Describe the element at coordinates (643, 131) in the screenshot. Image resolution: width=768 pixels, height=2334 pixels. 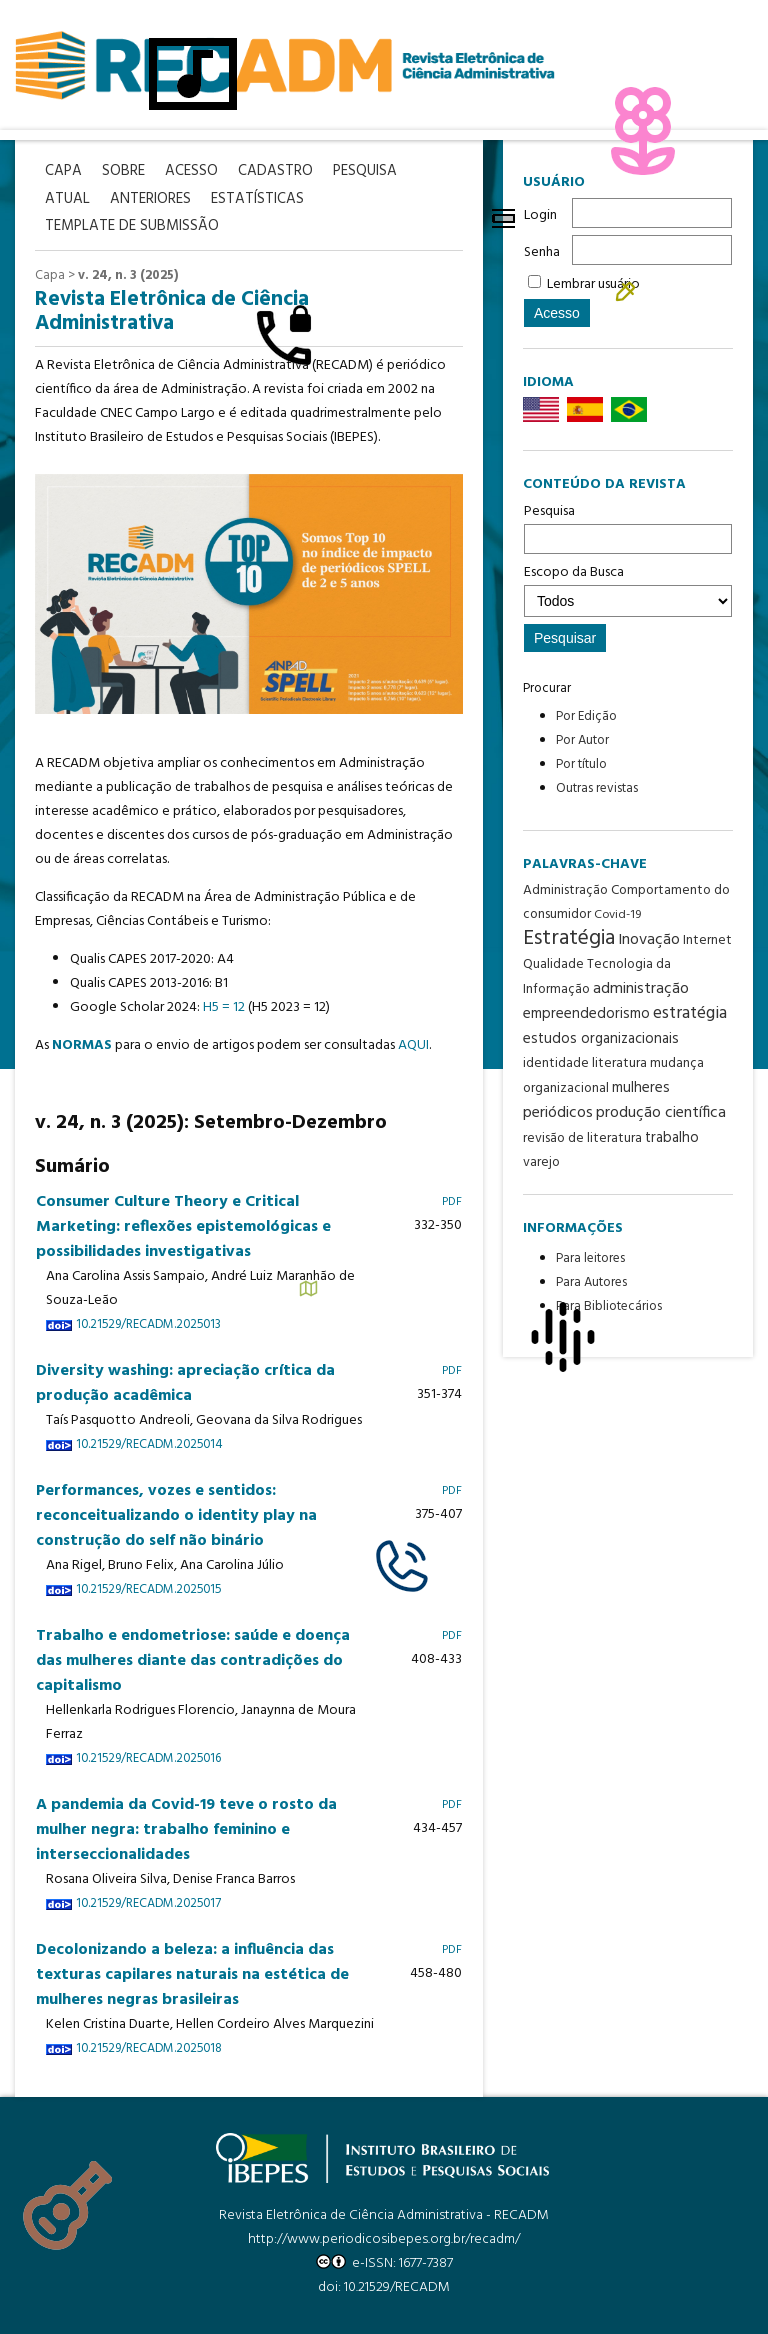
I see `access garden or plant care features` at that location.